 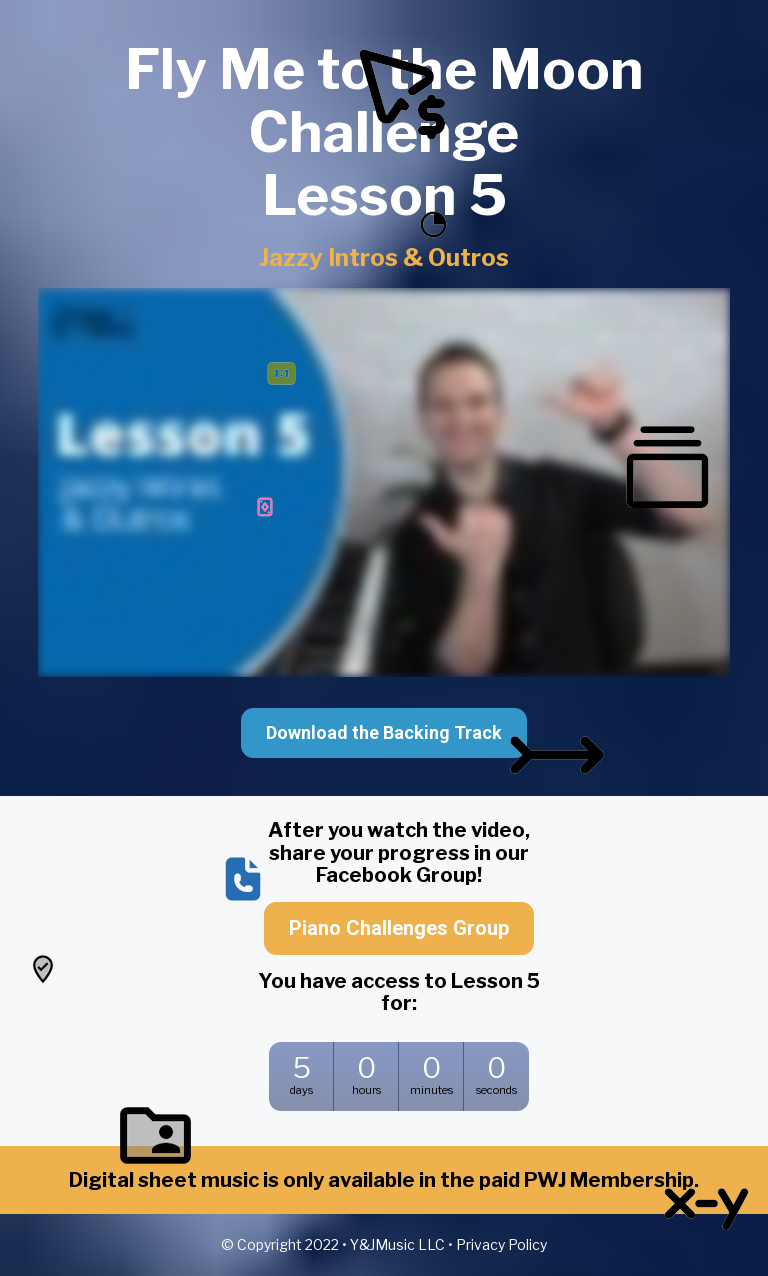 What do you see at coordinates (433, 224) in the screenshot?
I see `indicates 25% progress or completion` at bounding box center [433, 224].